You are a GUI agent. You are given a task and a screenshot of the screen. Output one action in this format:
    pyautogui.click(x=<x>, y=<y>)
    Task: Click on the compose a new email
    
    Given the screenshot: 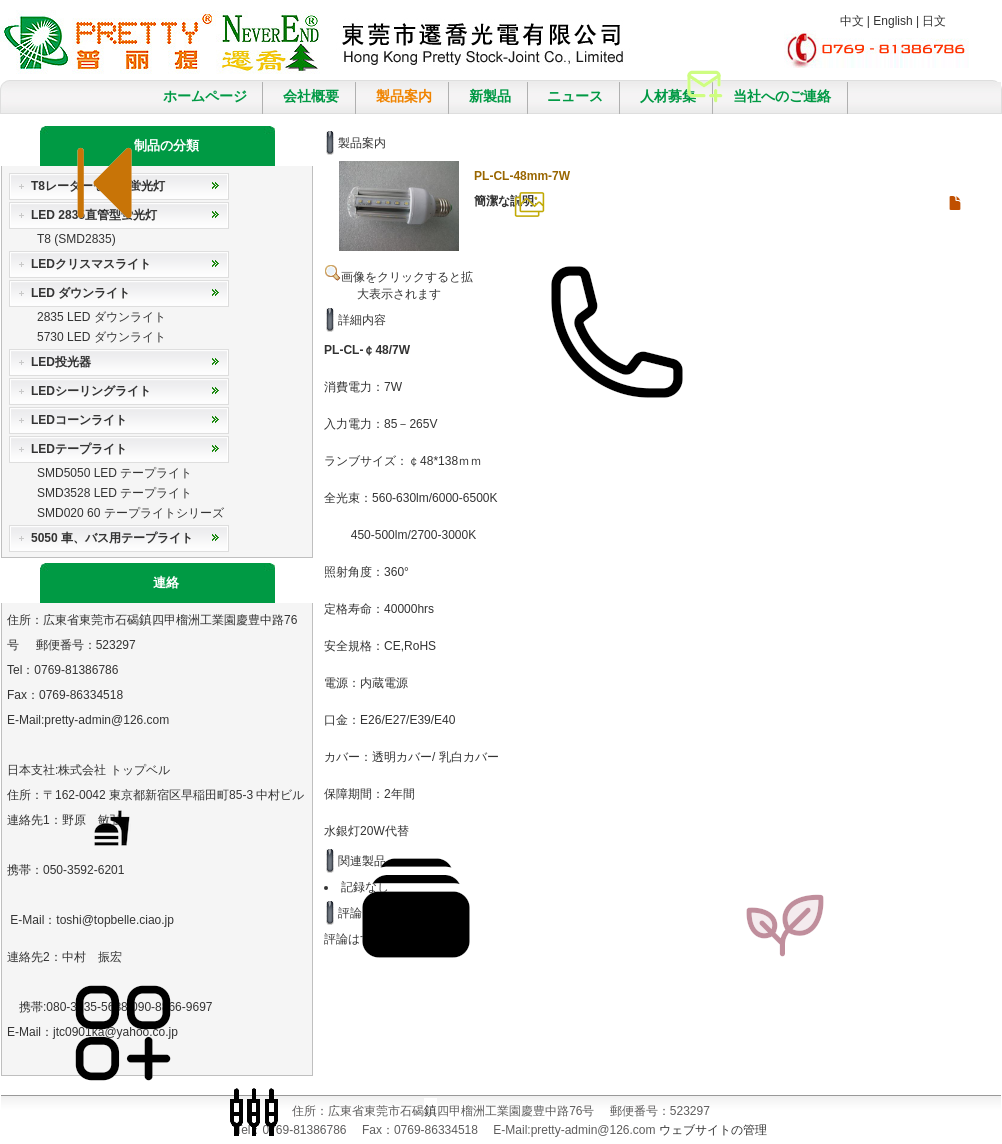 What is the action you would take?
    pyautogui.click(x=704, y=84)
    